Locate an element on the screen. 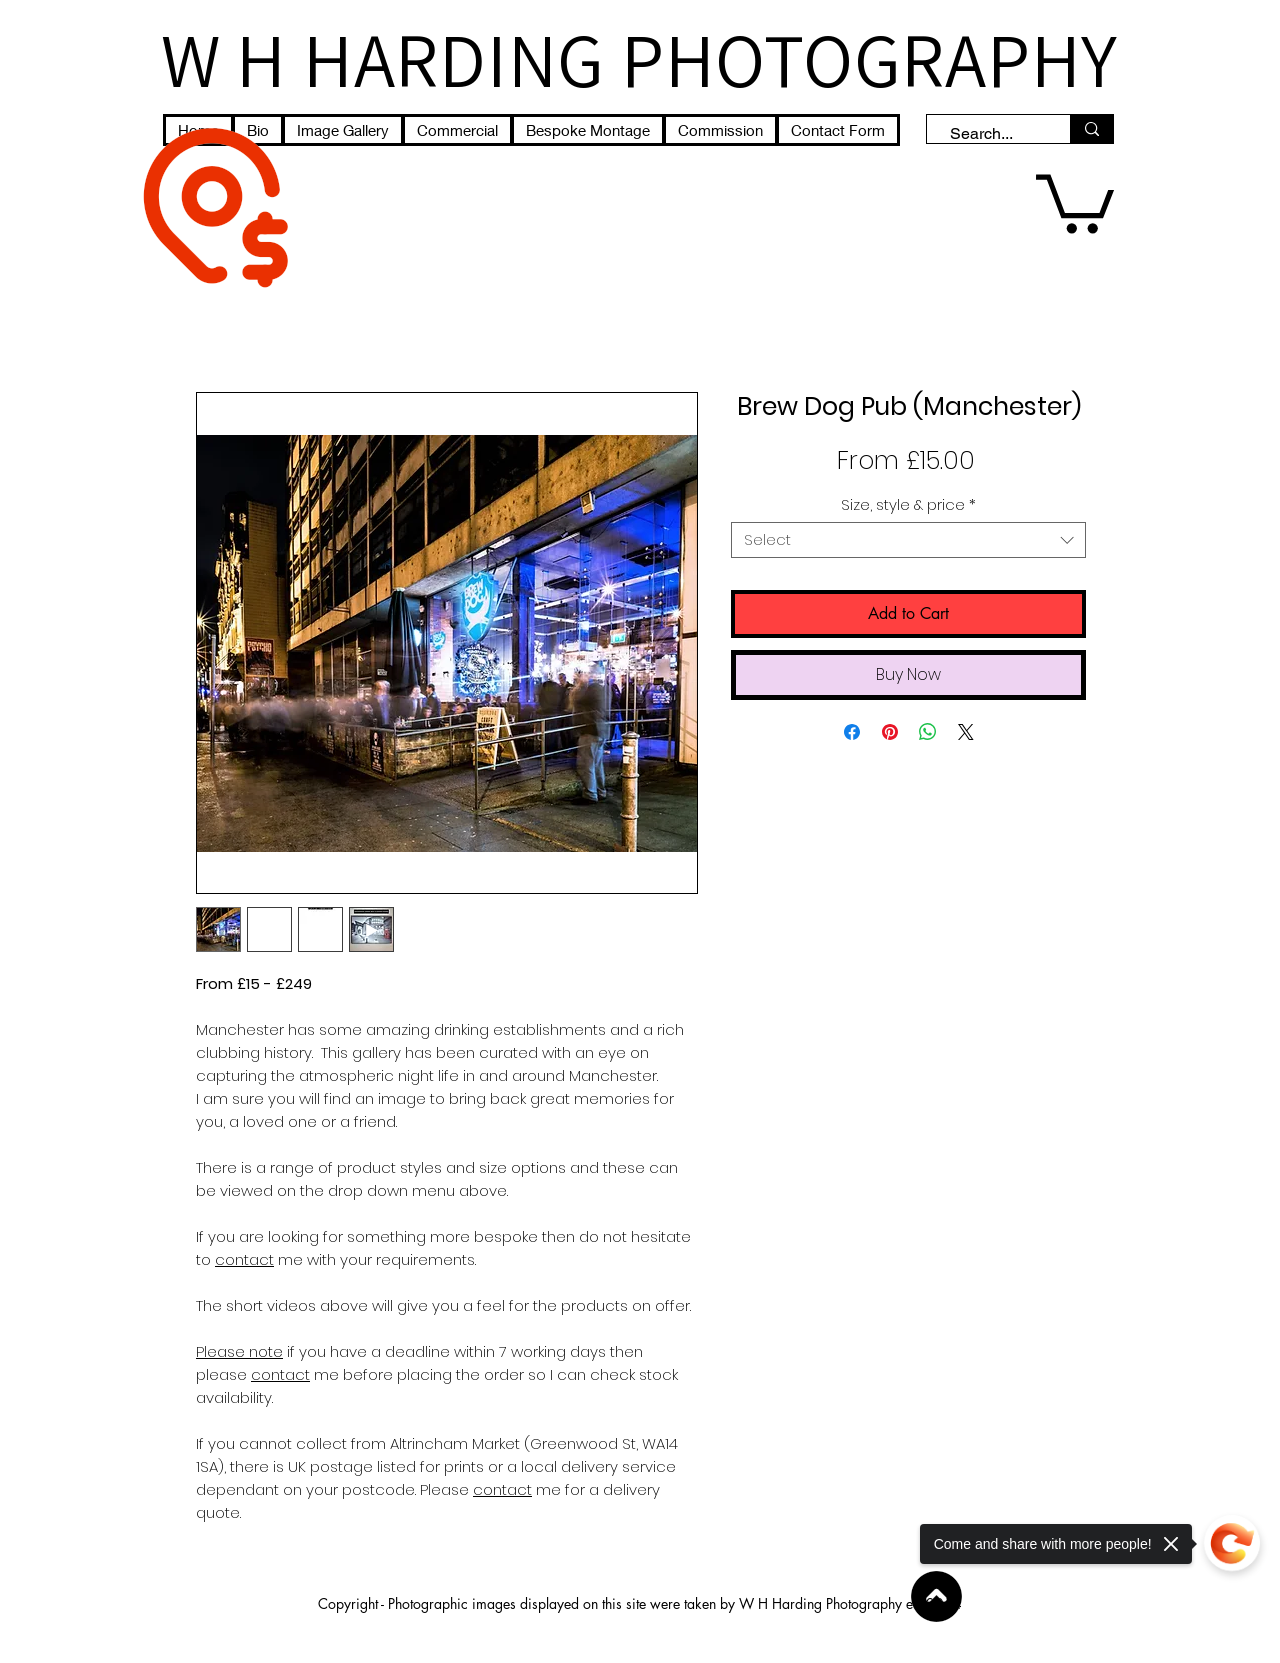  scroll to top of page is located at coordinates (936, 1596).